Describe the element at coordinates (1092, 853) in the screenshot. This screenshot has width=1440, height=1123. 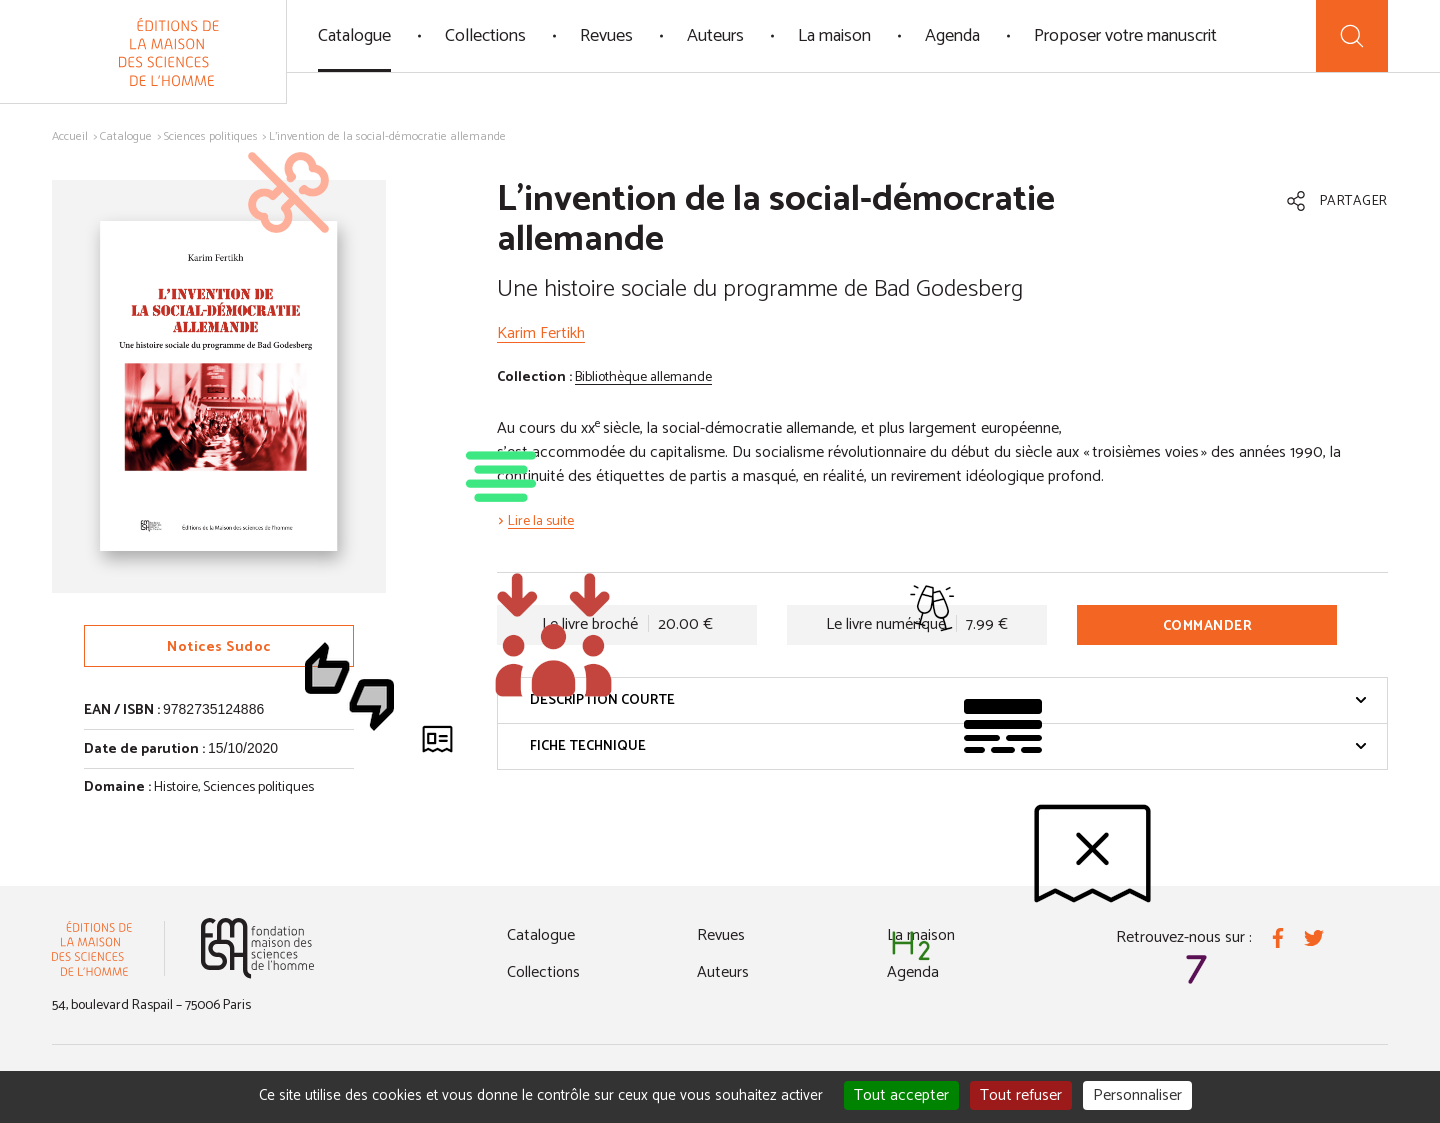
I see `cancel or void a receipt` at that location.